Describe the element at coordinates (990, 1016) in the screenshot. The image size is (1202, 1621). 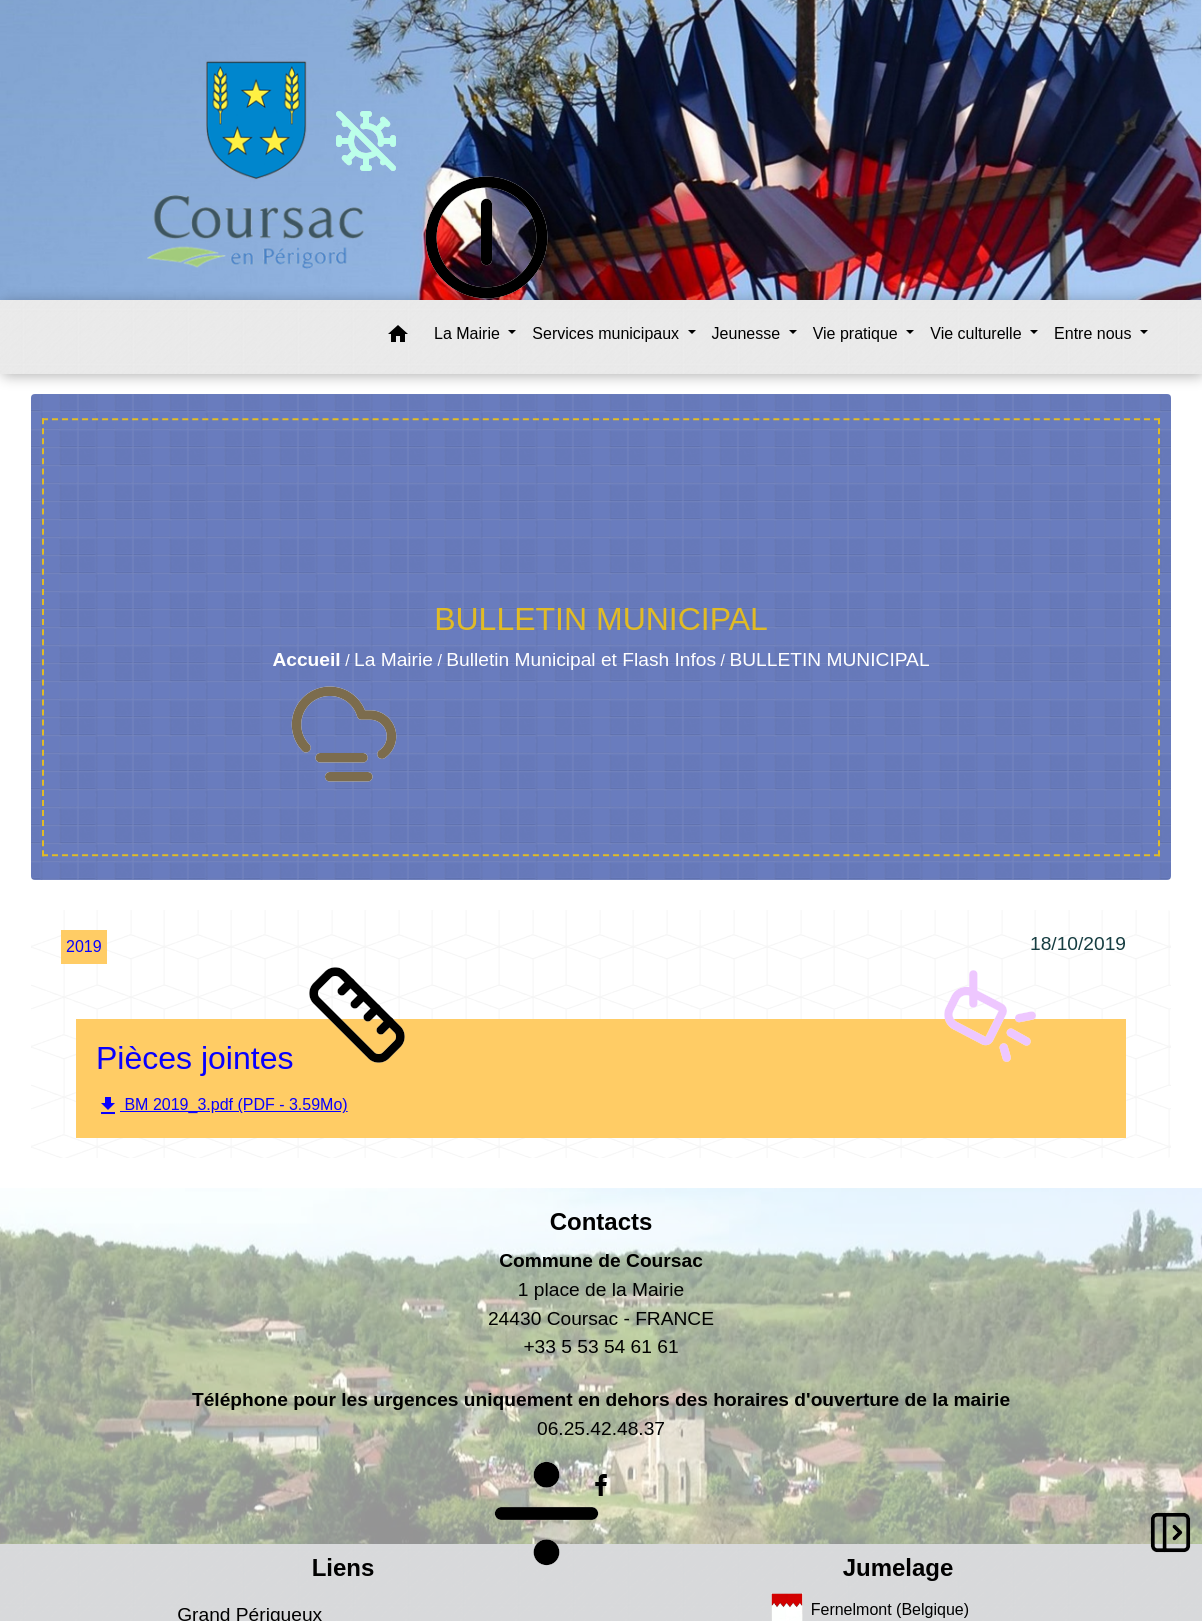
I see `spotlight or highlight feature` at that location.